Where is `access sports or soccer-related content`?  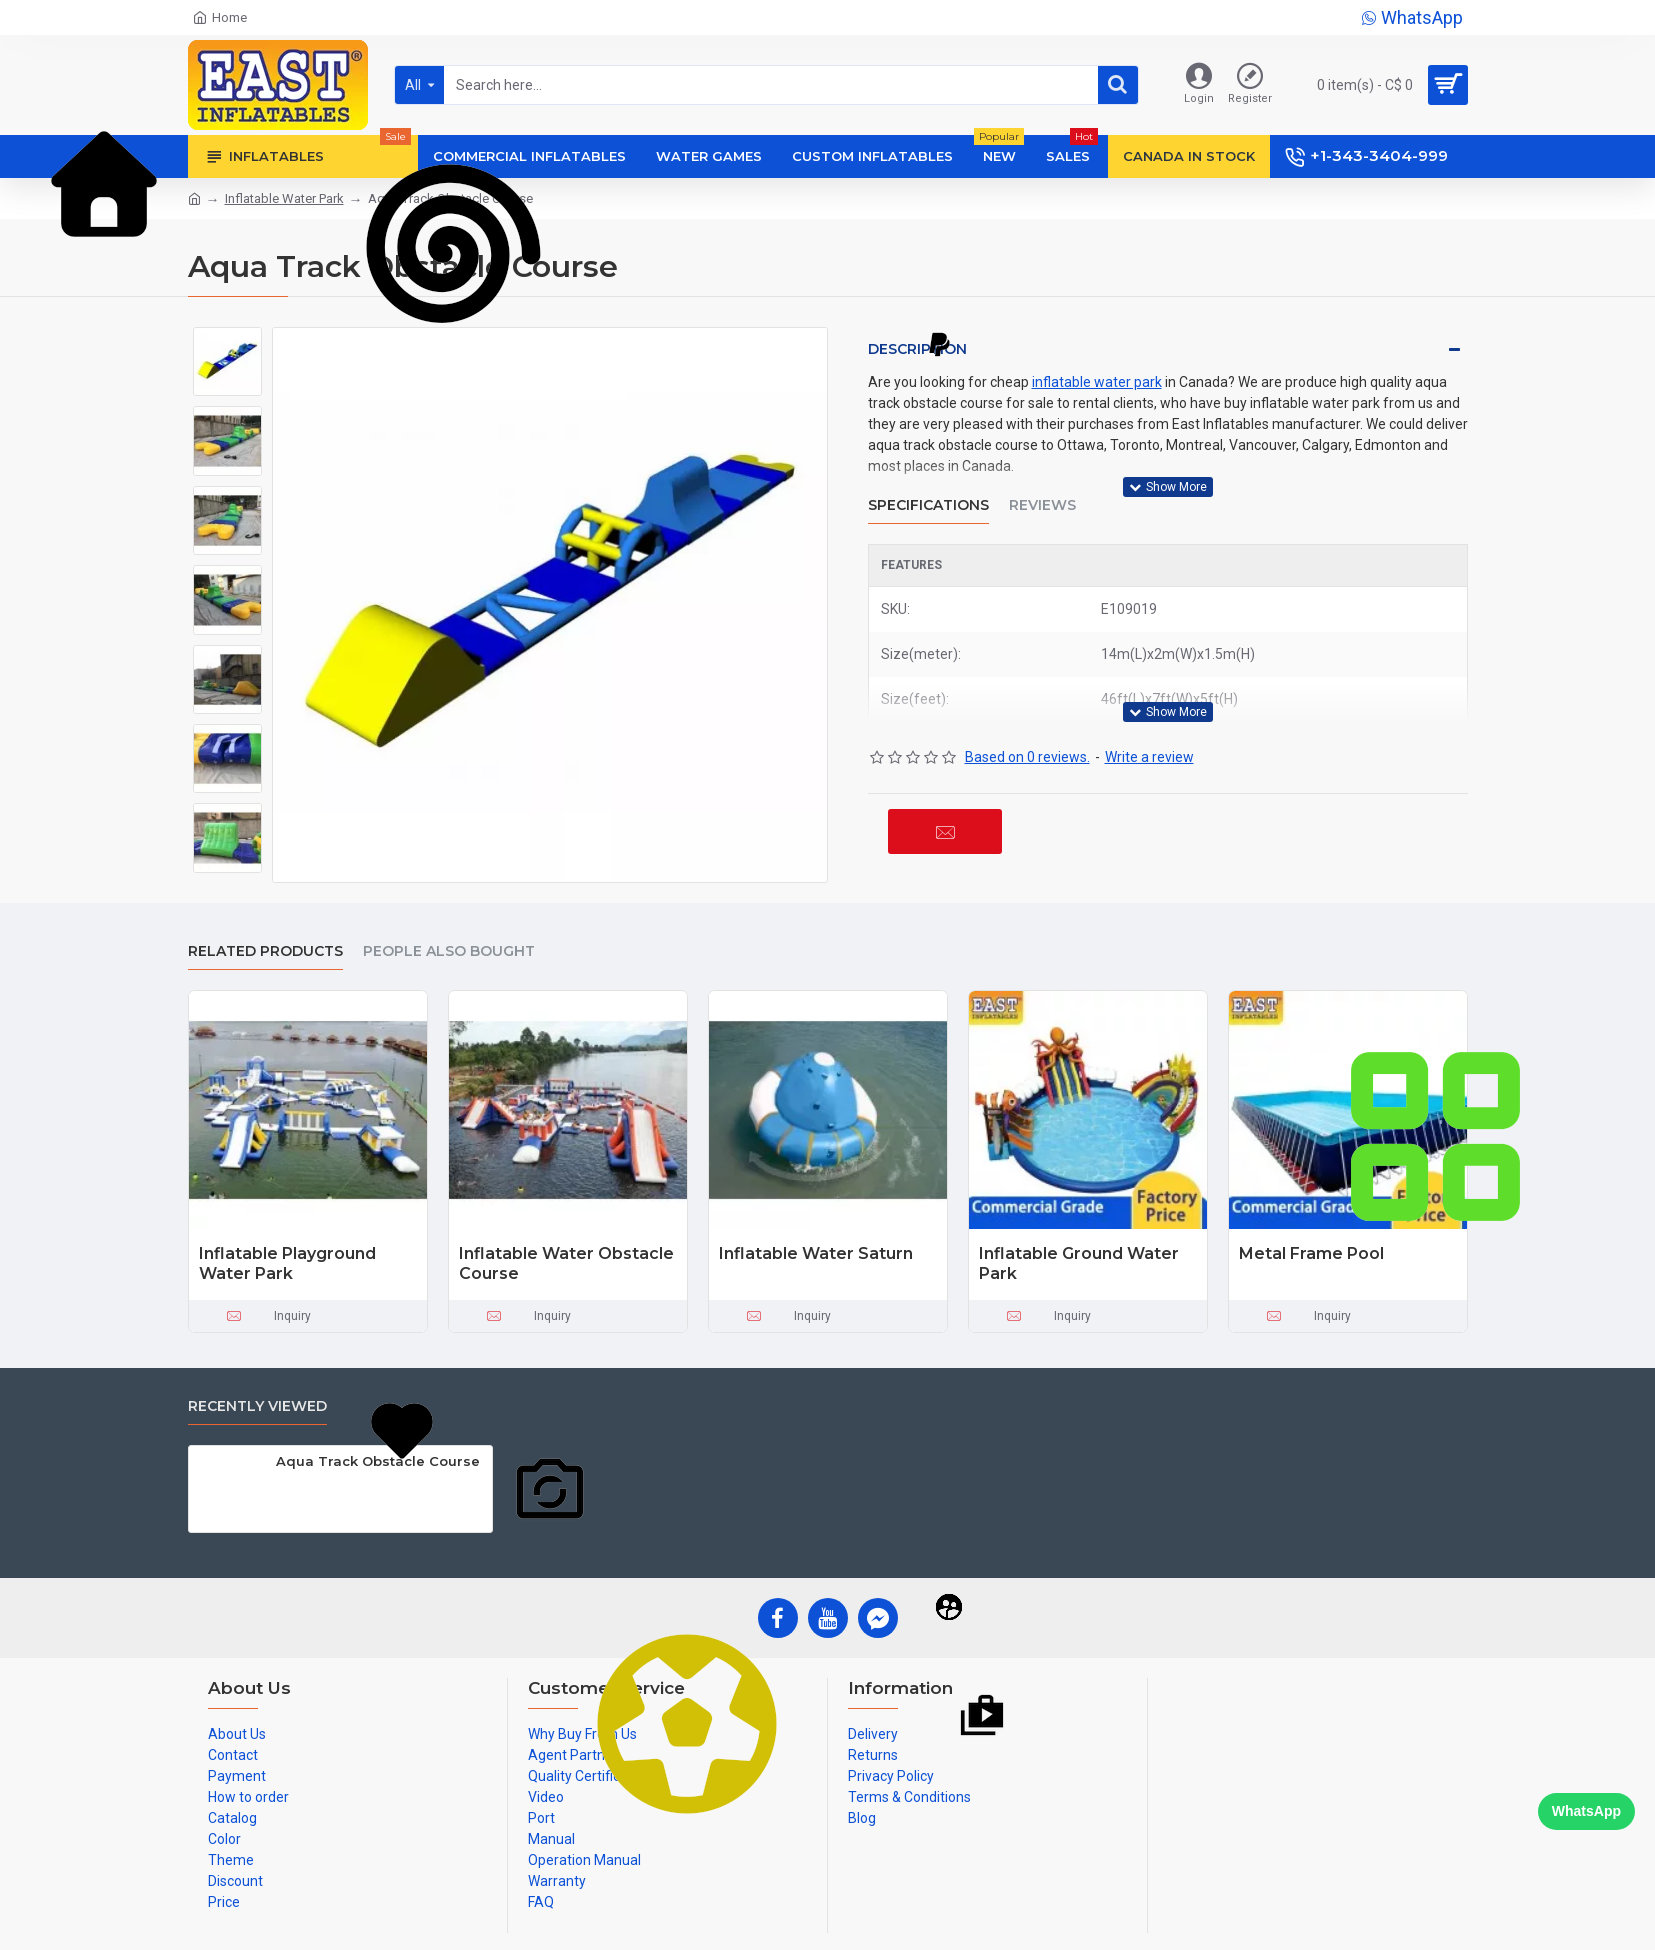
access sports or soccer-related content is located at coordinates (687, 1724).